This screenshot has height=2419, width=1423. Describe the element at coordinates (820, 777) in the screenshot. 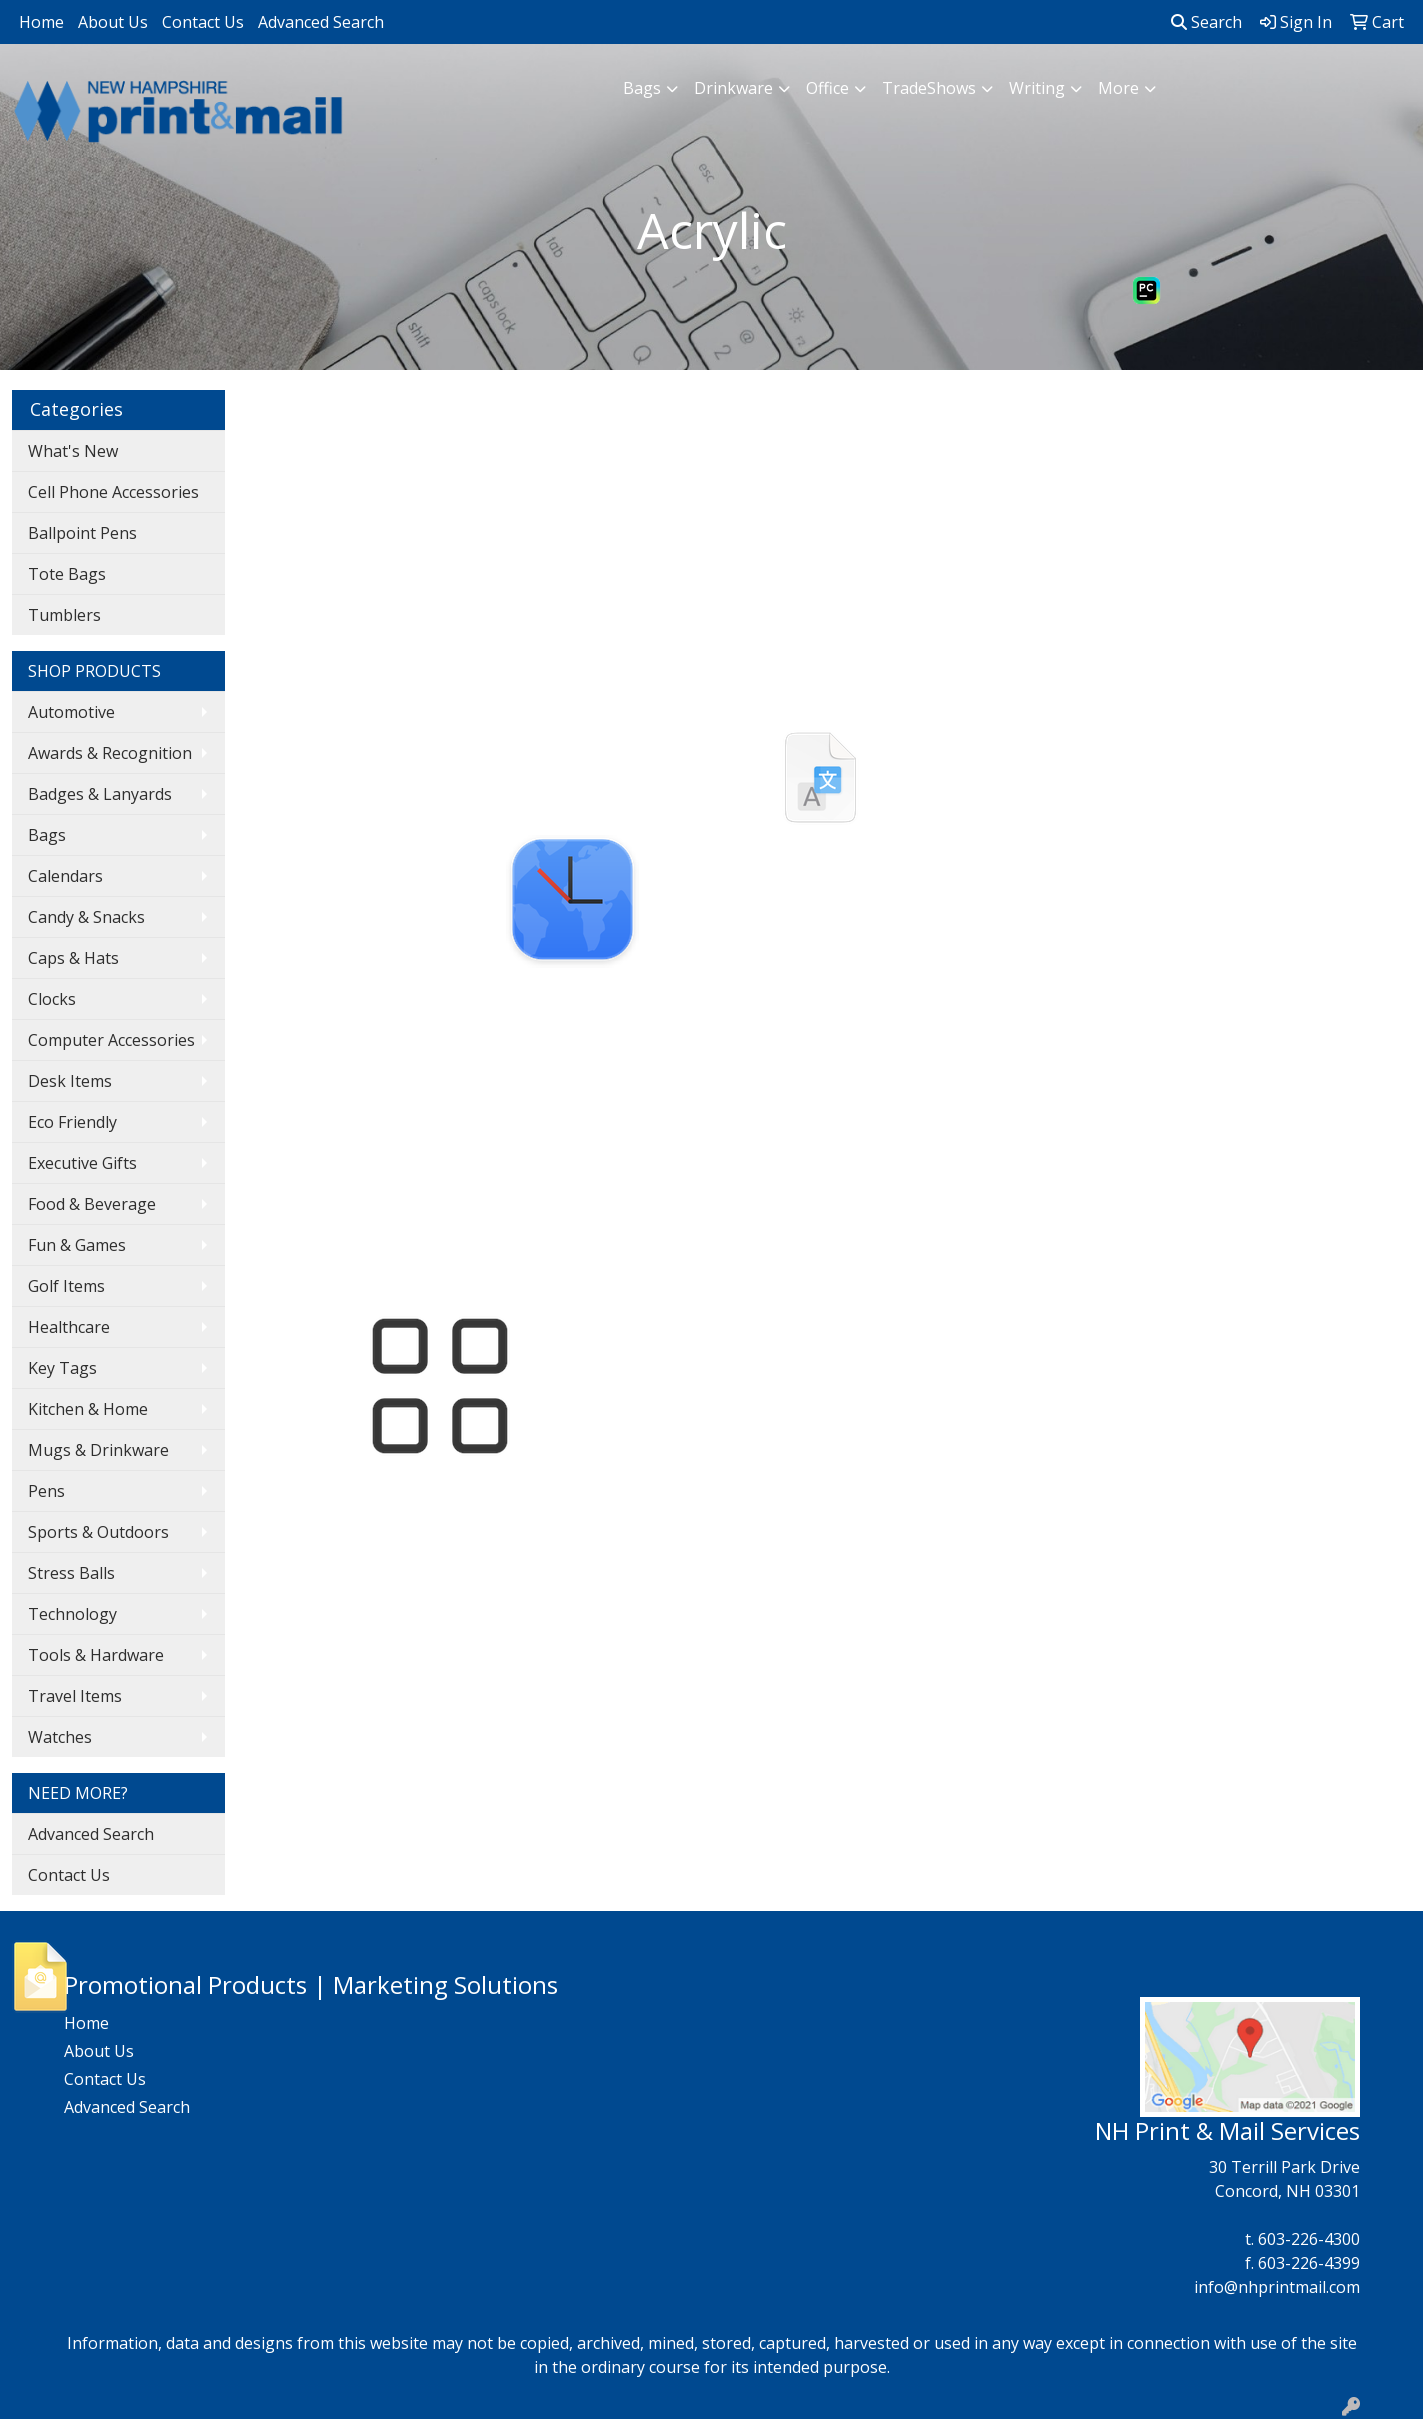

I see `a gettext translation file for software localization` at that location.